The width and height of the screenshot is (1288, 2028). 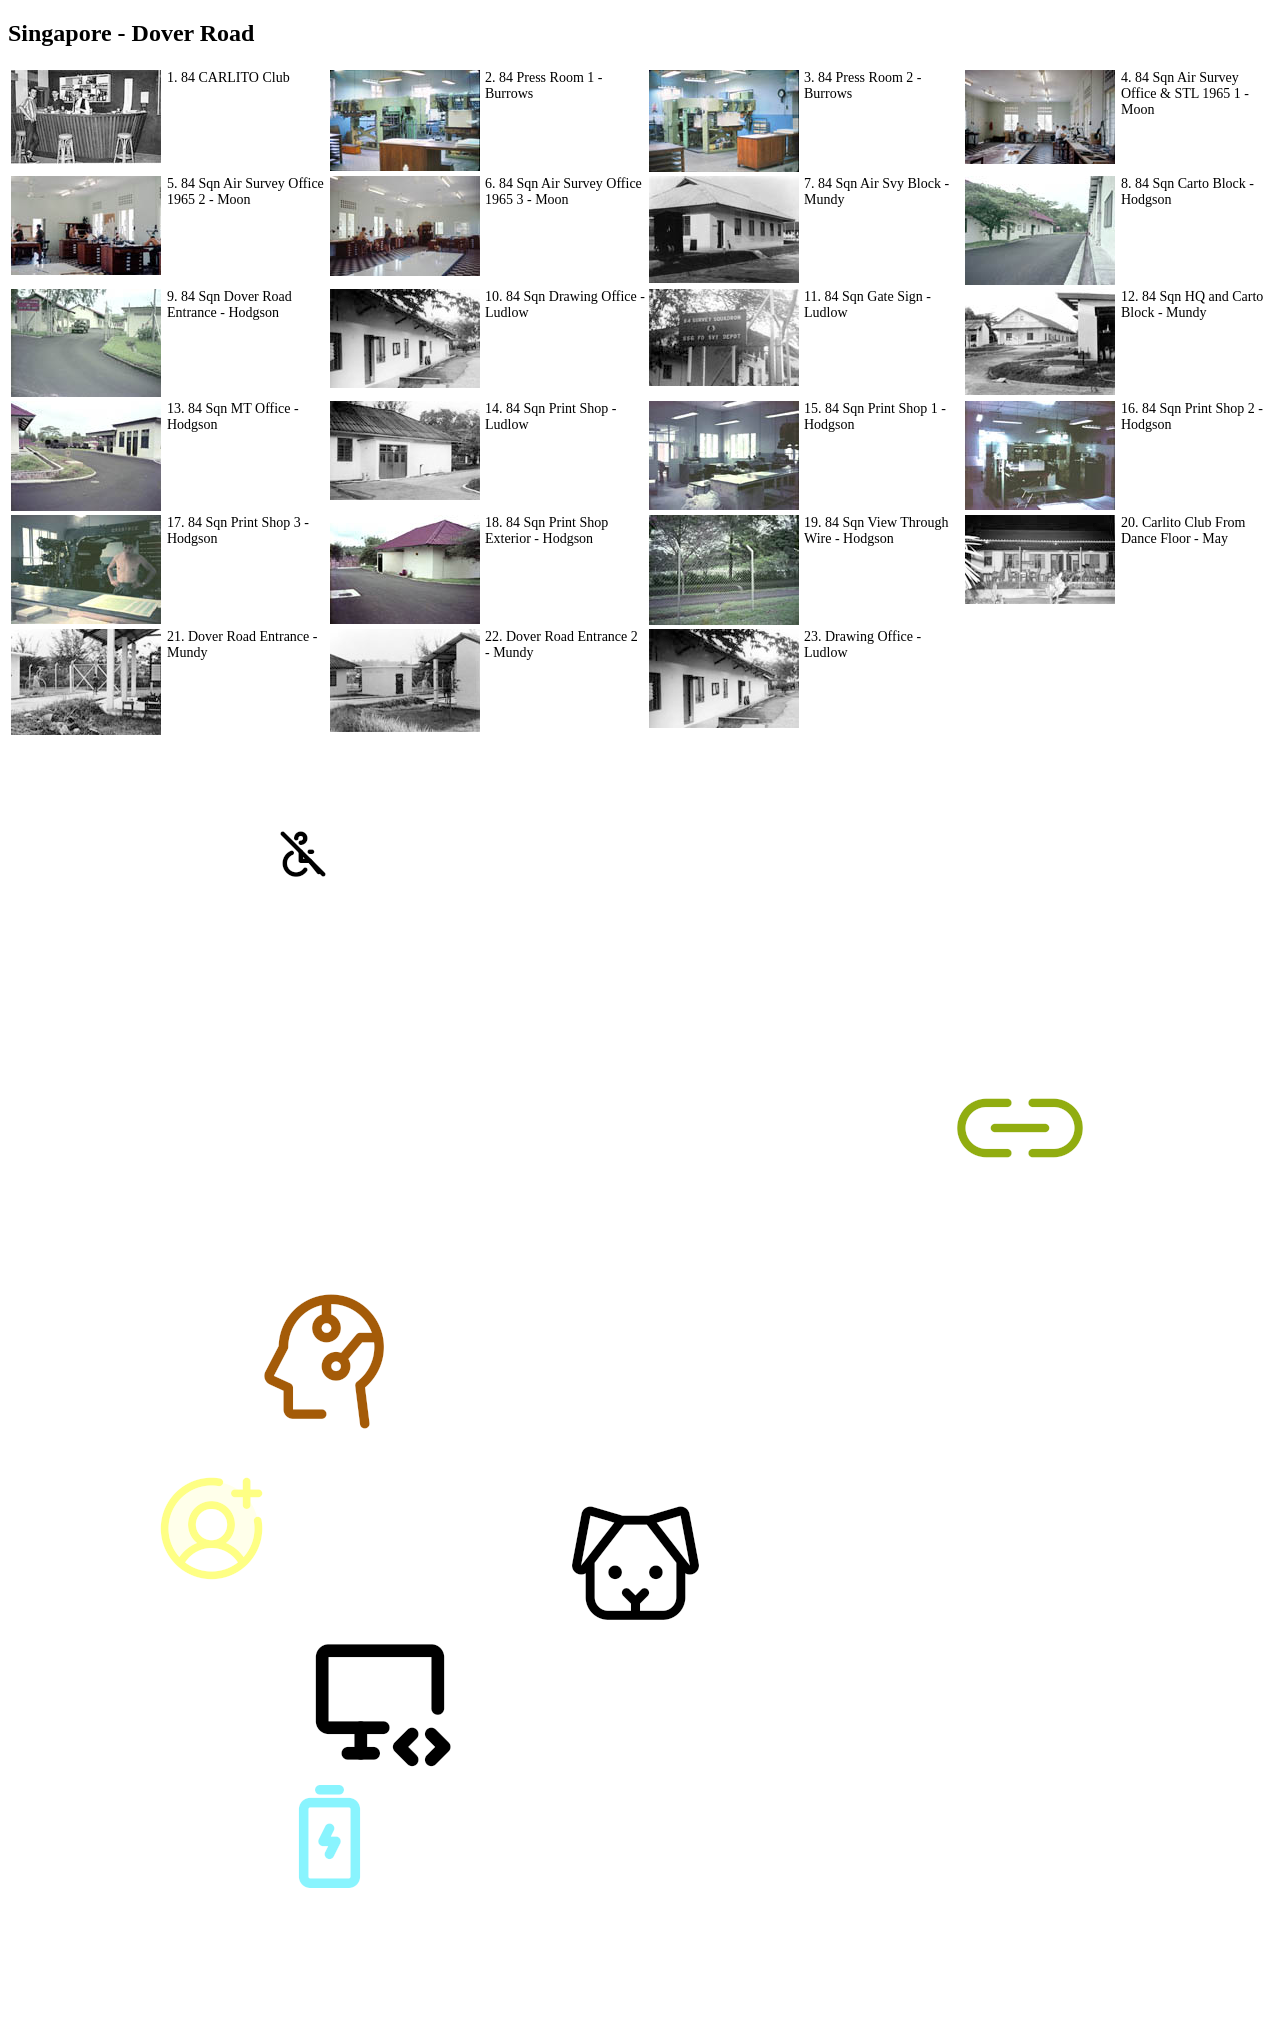 What do you see at coordinates (211, 1528) in the screenshot?
I see `add a new user or contact` at bounding box center [211, 1528].